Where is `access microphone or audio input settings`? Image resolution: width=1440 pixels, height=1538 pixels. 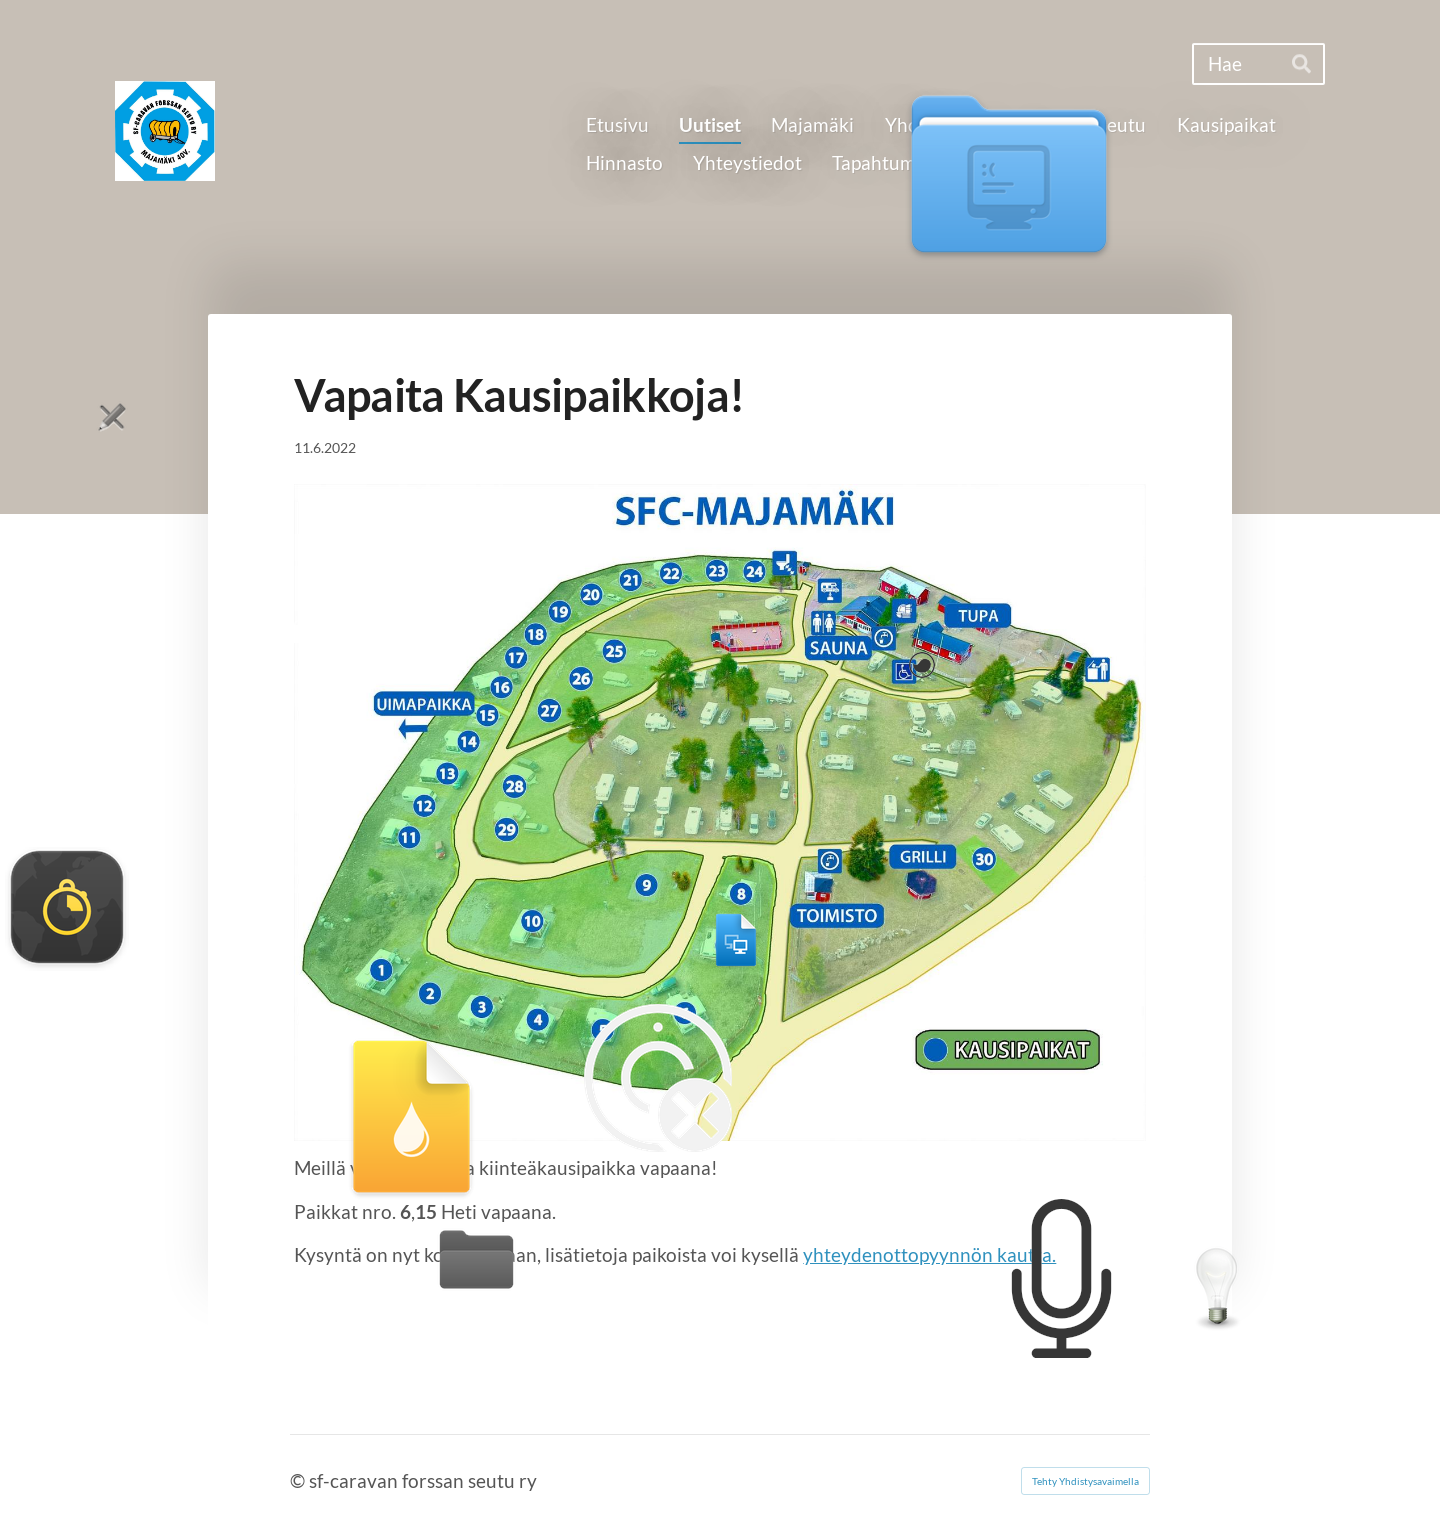
access microphone or audio input settings is located at coordinates (1061, 1278).